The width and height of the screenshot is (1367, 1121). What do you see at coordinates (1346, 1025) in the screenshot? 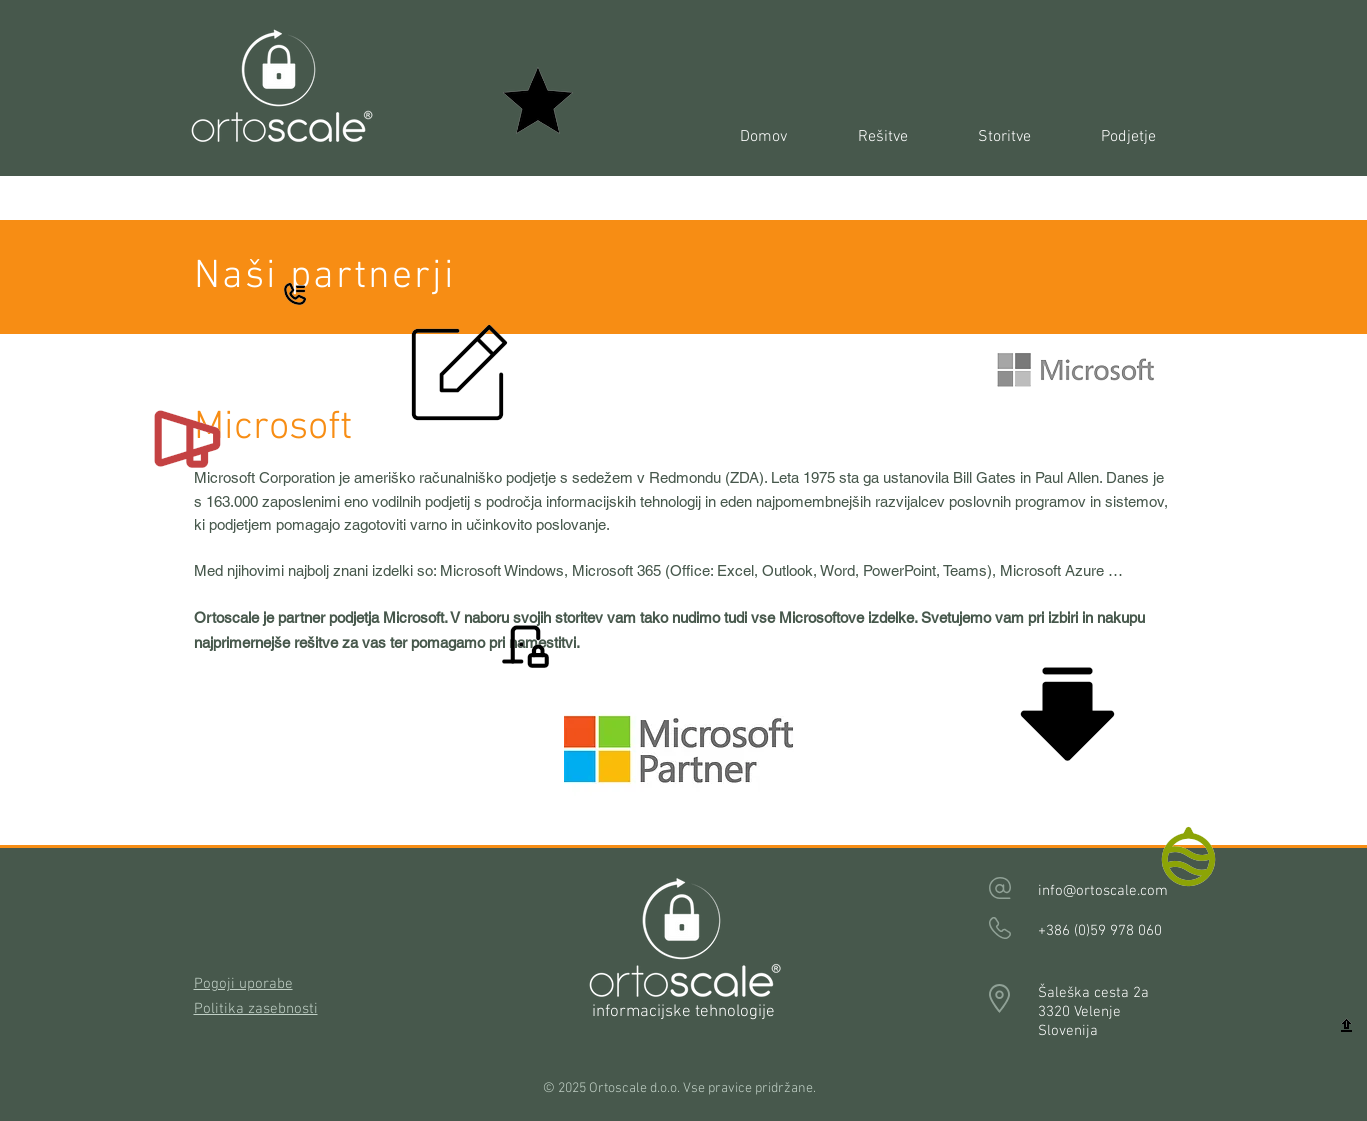
I see `upload a file from your device` at bounding box center [1346, 1025].